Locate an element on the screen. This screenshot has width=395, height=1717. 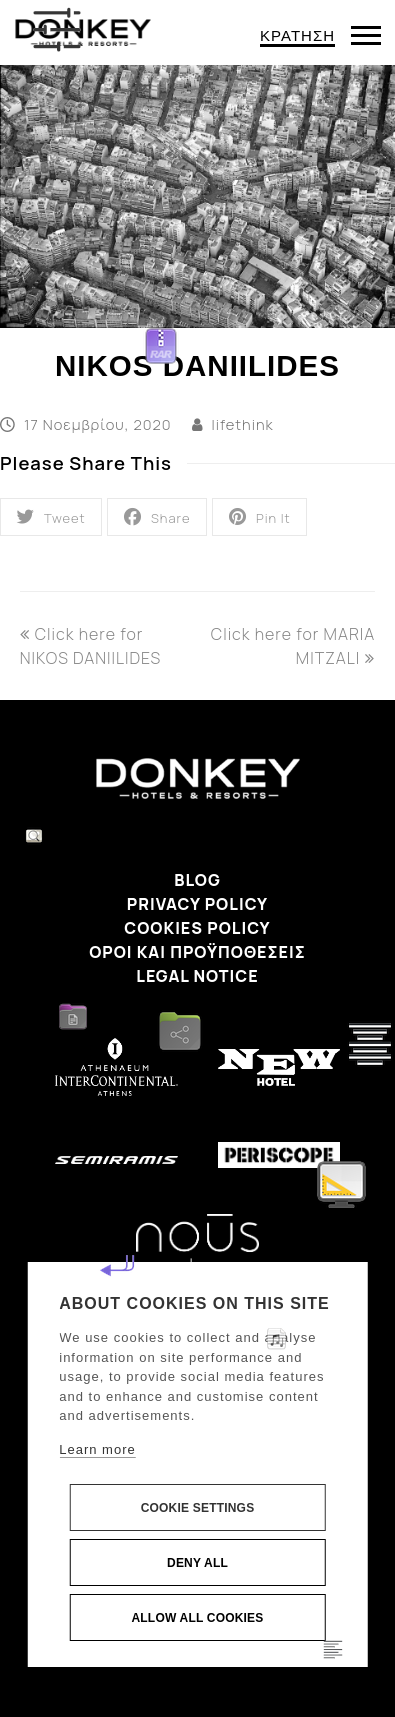
open documents folder is located at coordinates (73, 1016).